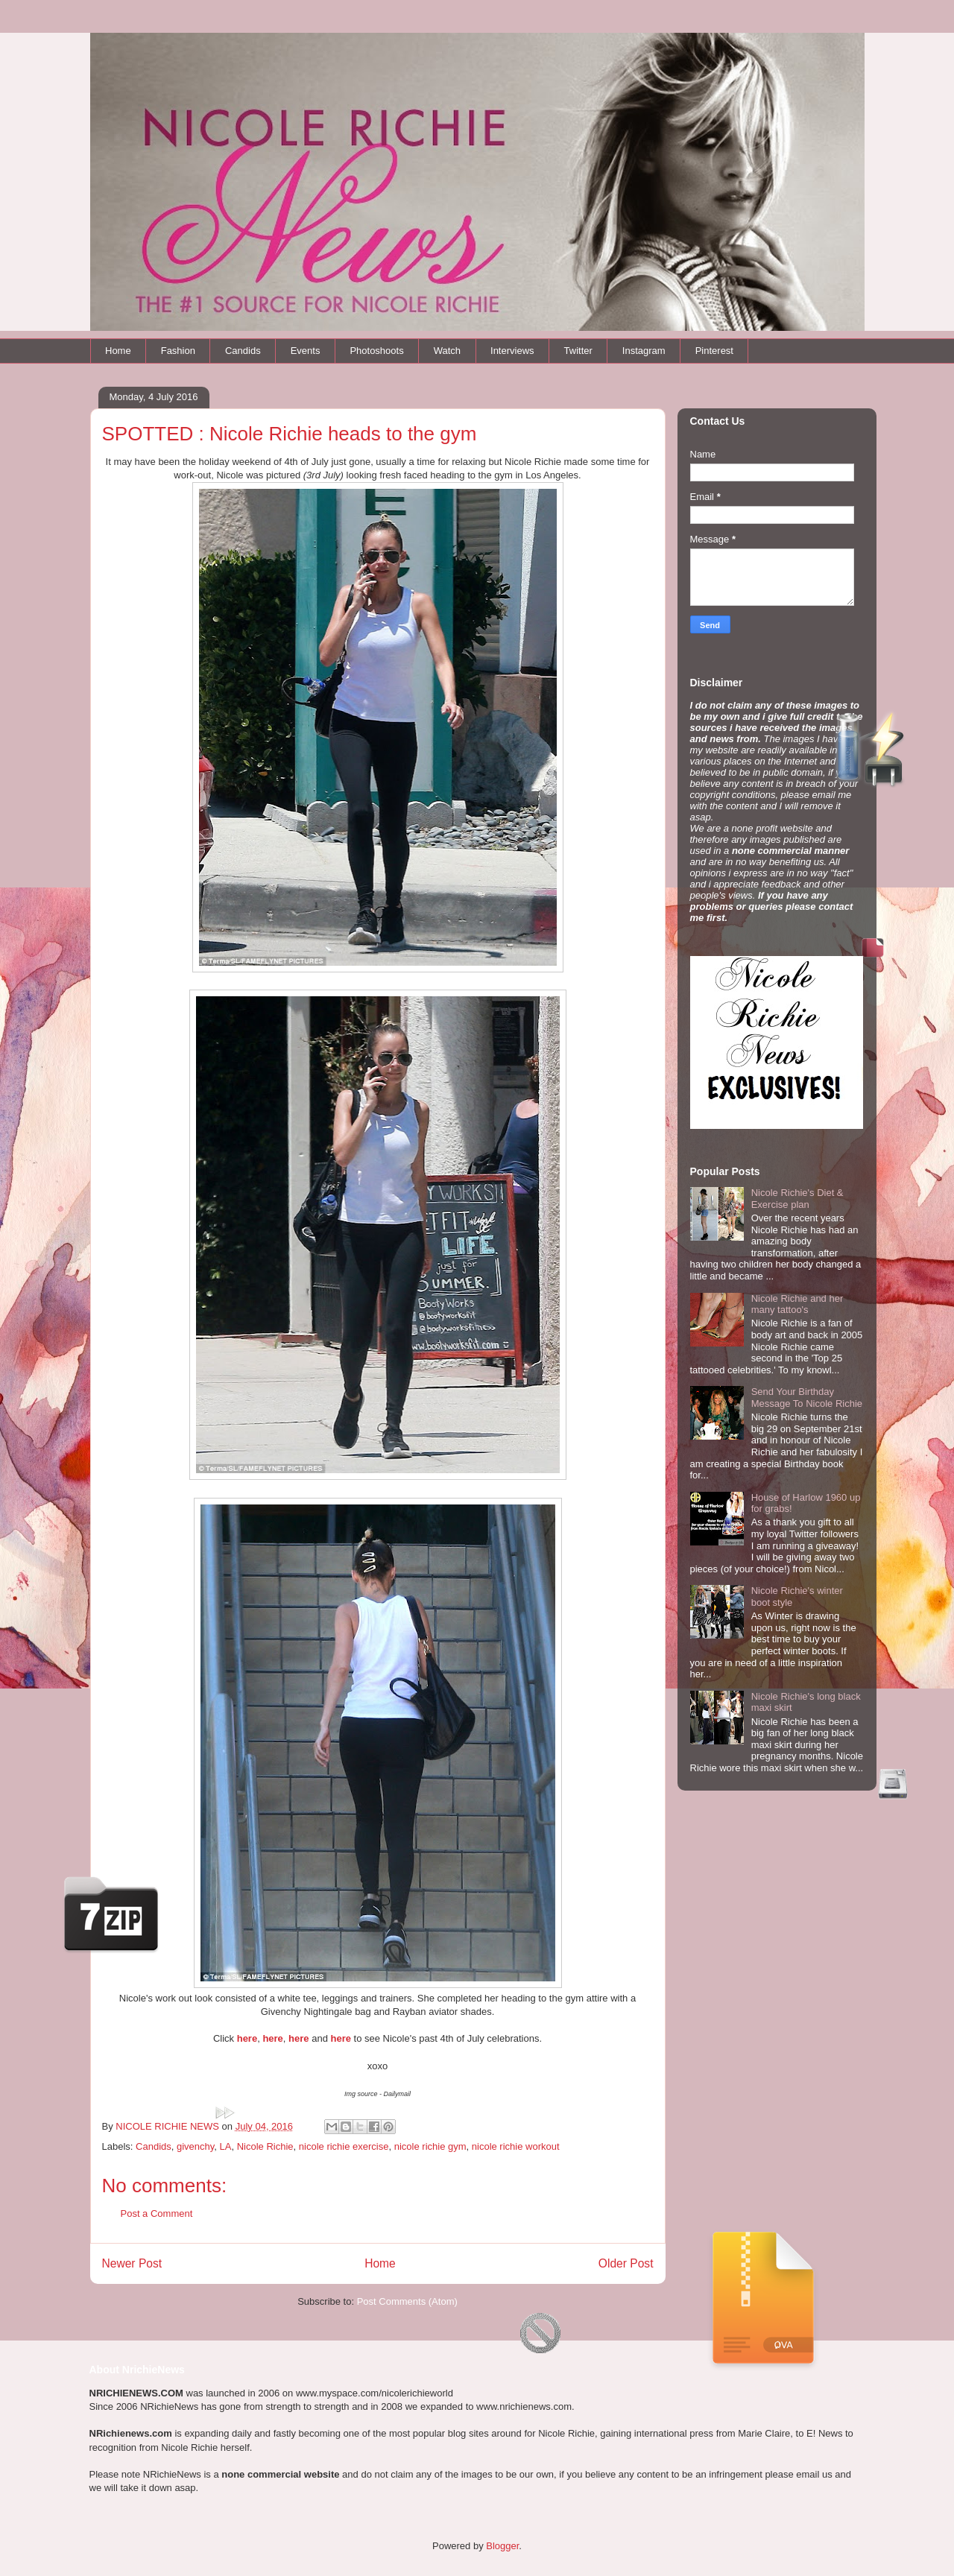 The width and height of the screenshot is (954, 2576). What do you see at coordinates (540, 2333) in the screenshot?
I see `indicates access denied or permission restricted` at bounding box center [540, 2333].